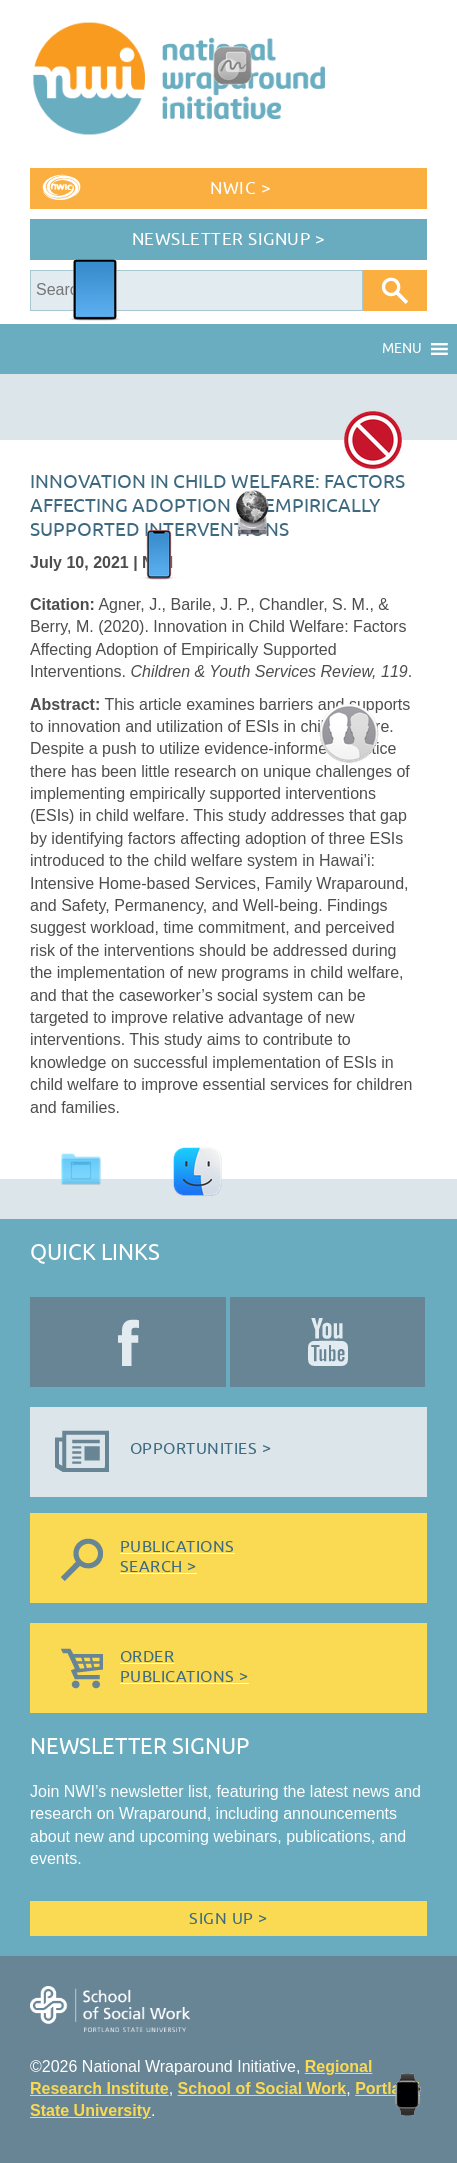 Image resolution: width=457 pixels, height=2163 pixels. I want to click on open freeform app for brainstorming and sketching, so click(232, 65).